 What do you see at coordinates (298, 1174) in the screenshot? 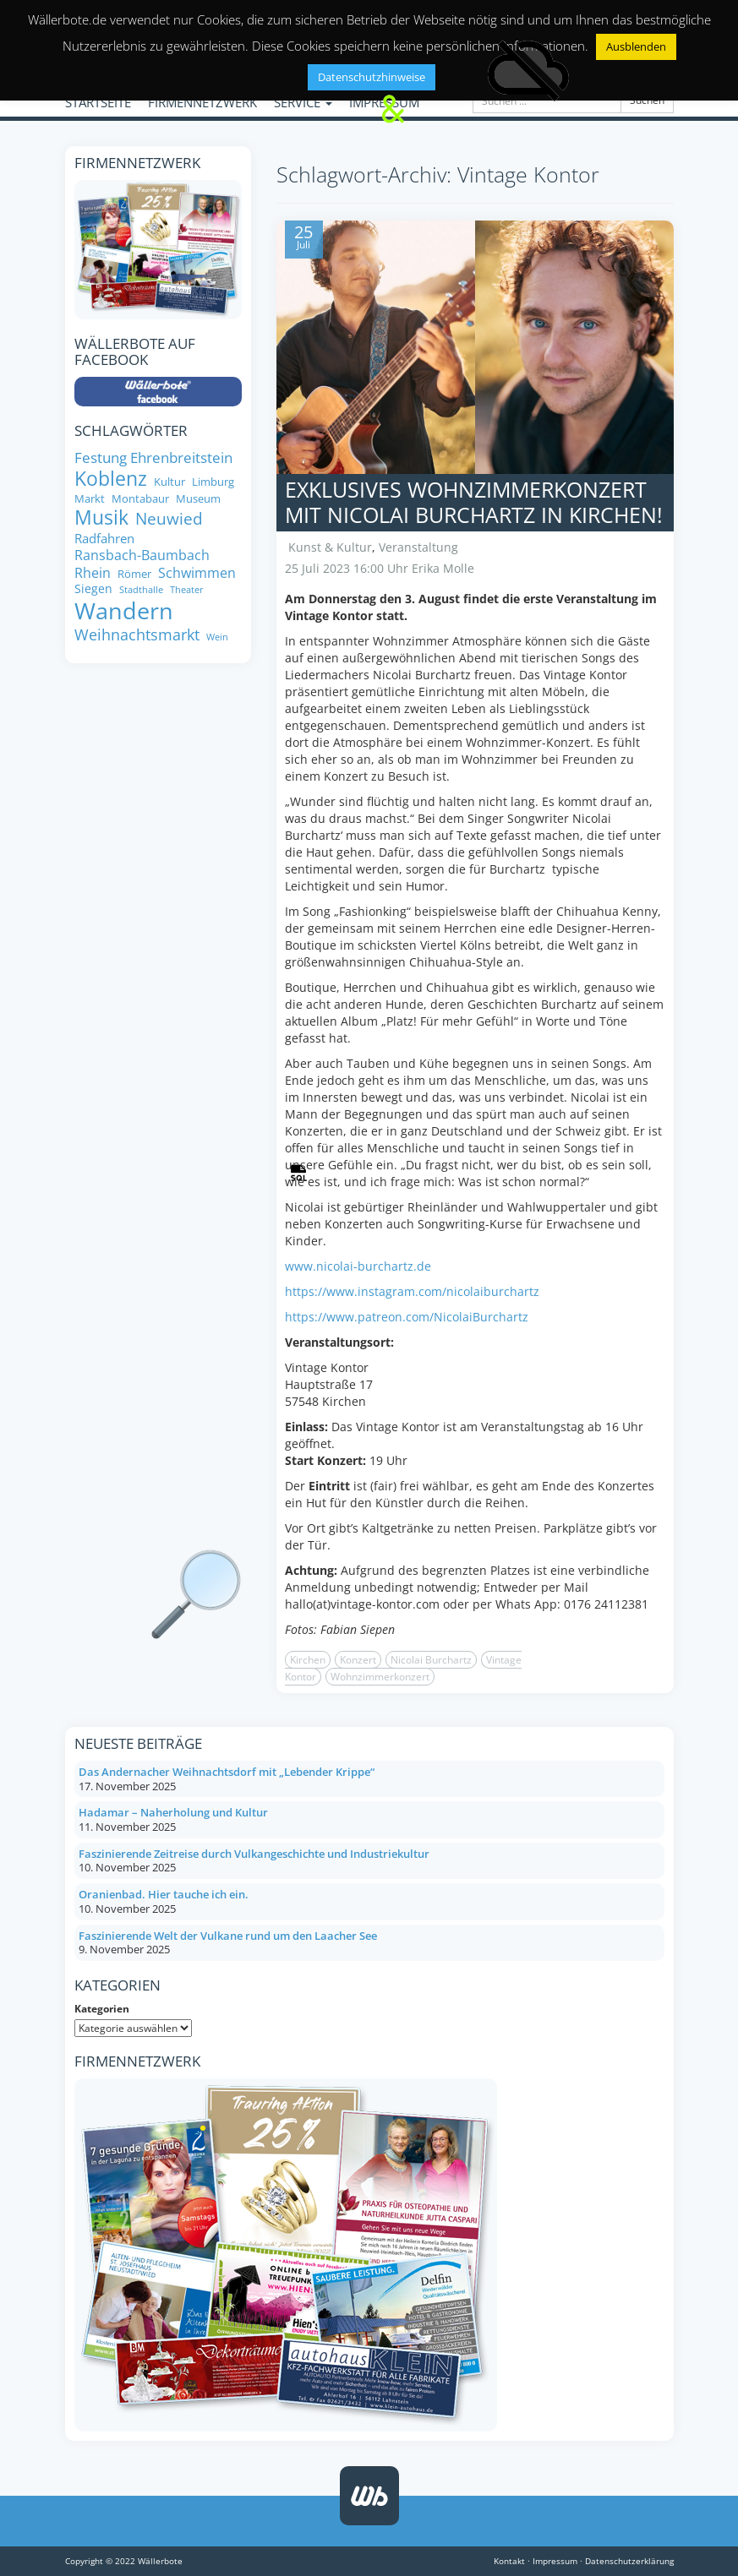
I see `open an SQL database file` at bounding box center [298, 1174].